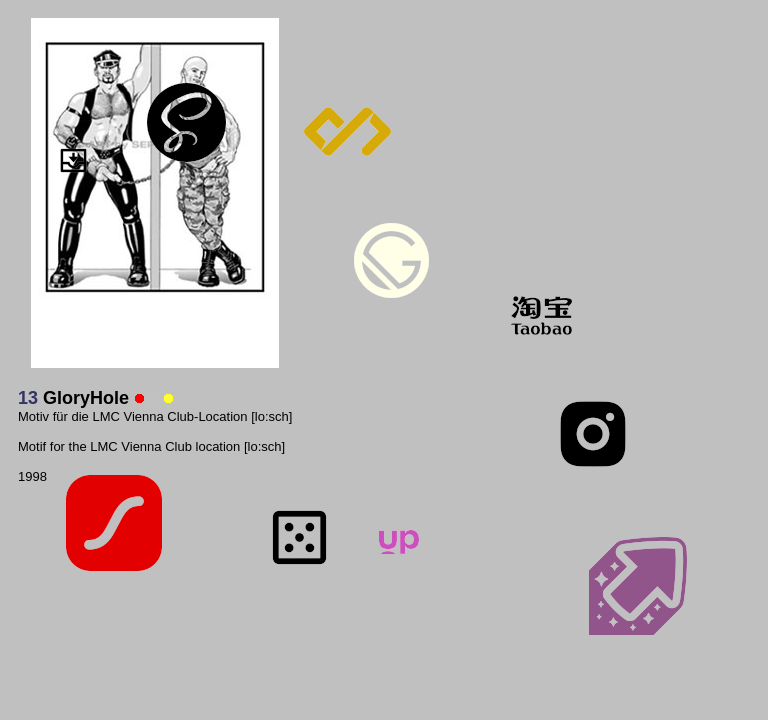  I want to click on Gatsby framework logo, so click(391, 260).